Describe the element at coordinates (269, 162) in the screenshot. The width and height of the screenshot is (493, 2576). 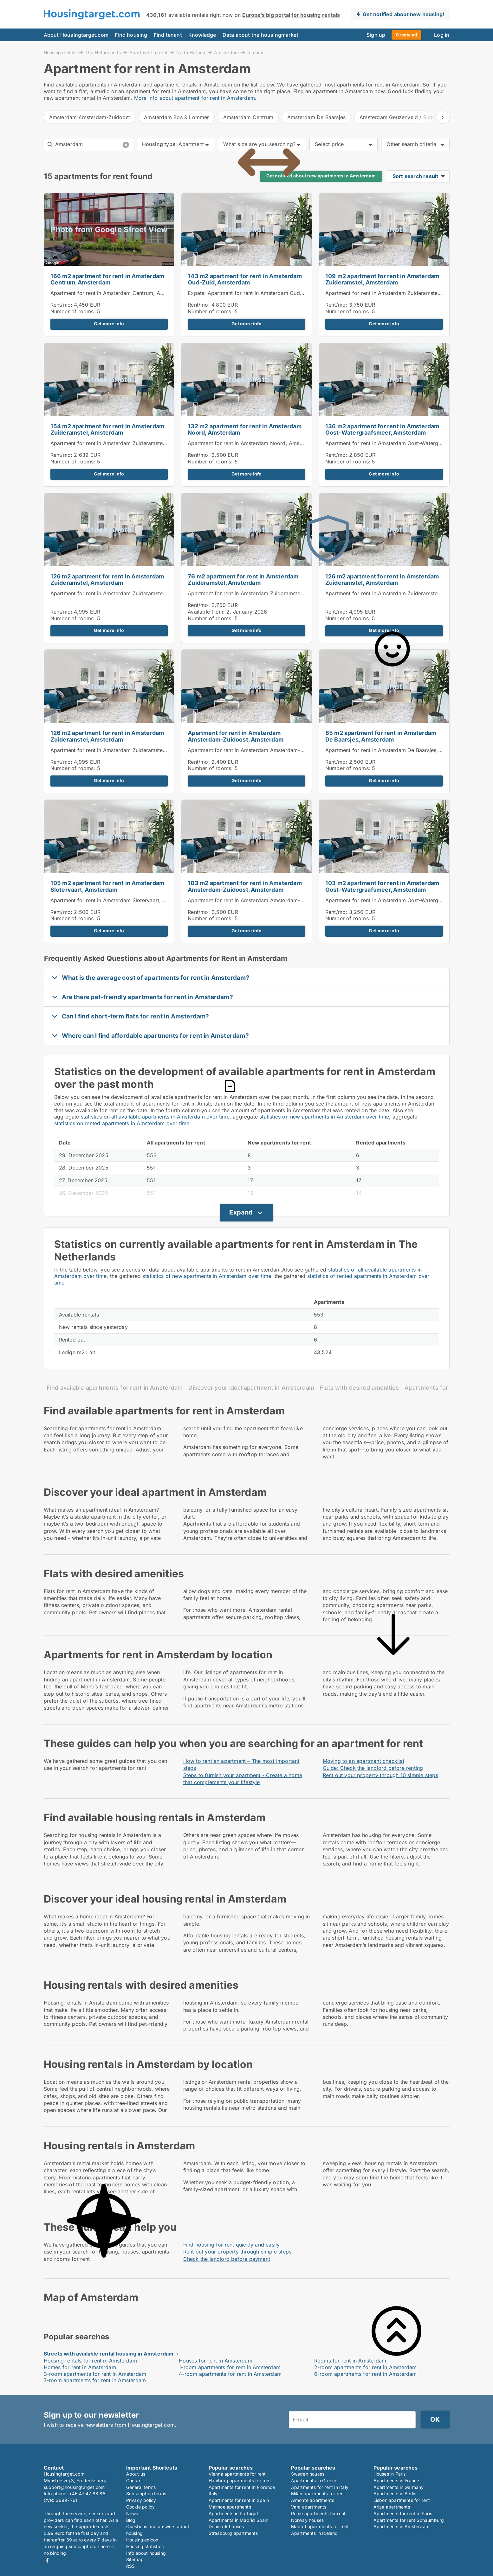
I see `adjust width or resize horizontally` at that location.